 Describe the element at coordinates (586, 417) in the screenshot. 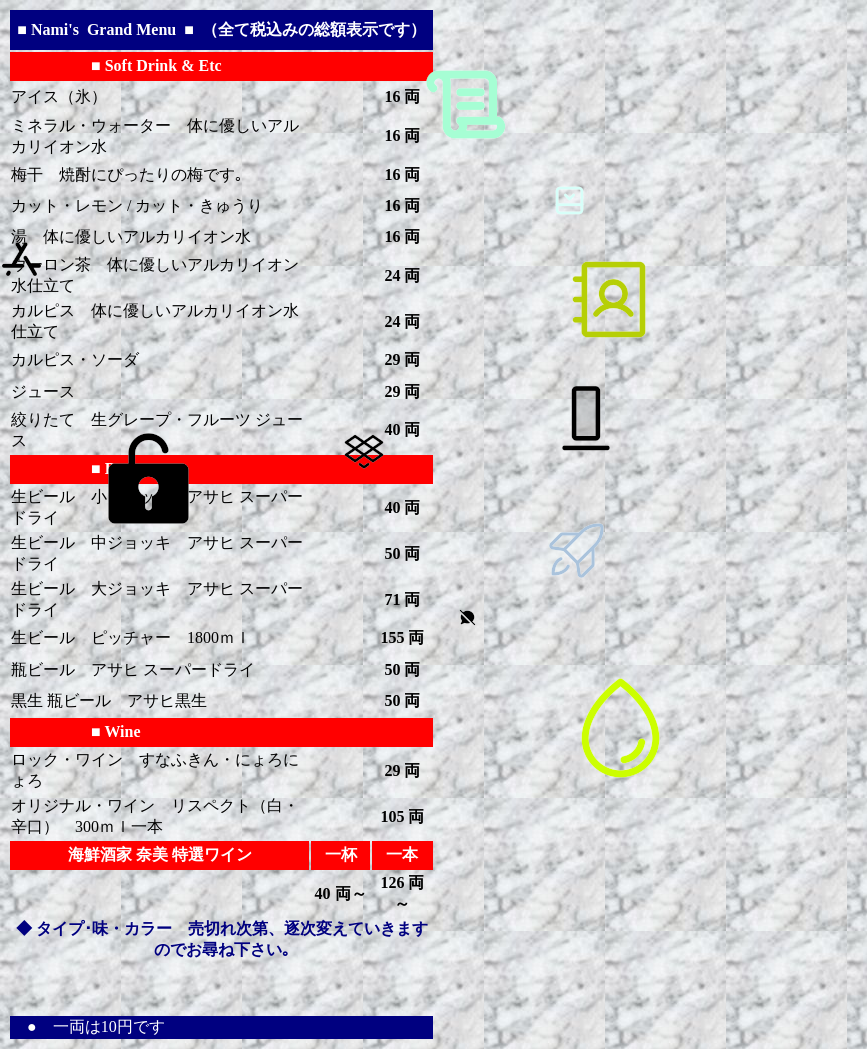

I see `align object to bottom edge` at that location.